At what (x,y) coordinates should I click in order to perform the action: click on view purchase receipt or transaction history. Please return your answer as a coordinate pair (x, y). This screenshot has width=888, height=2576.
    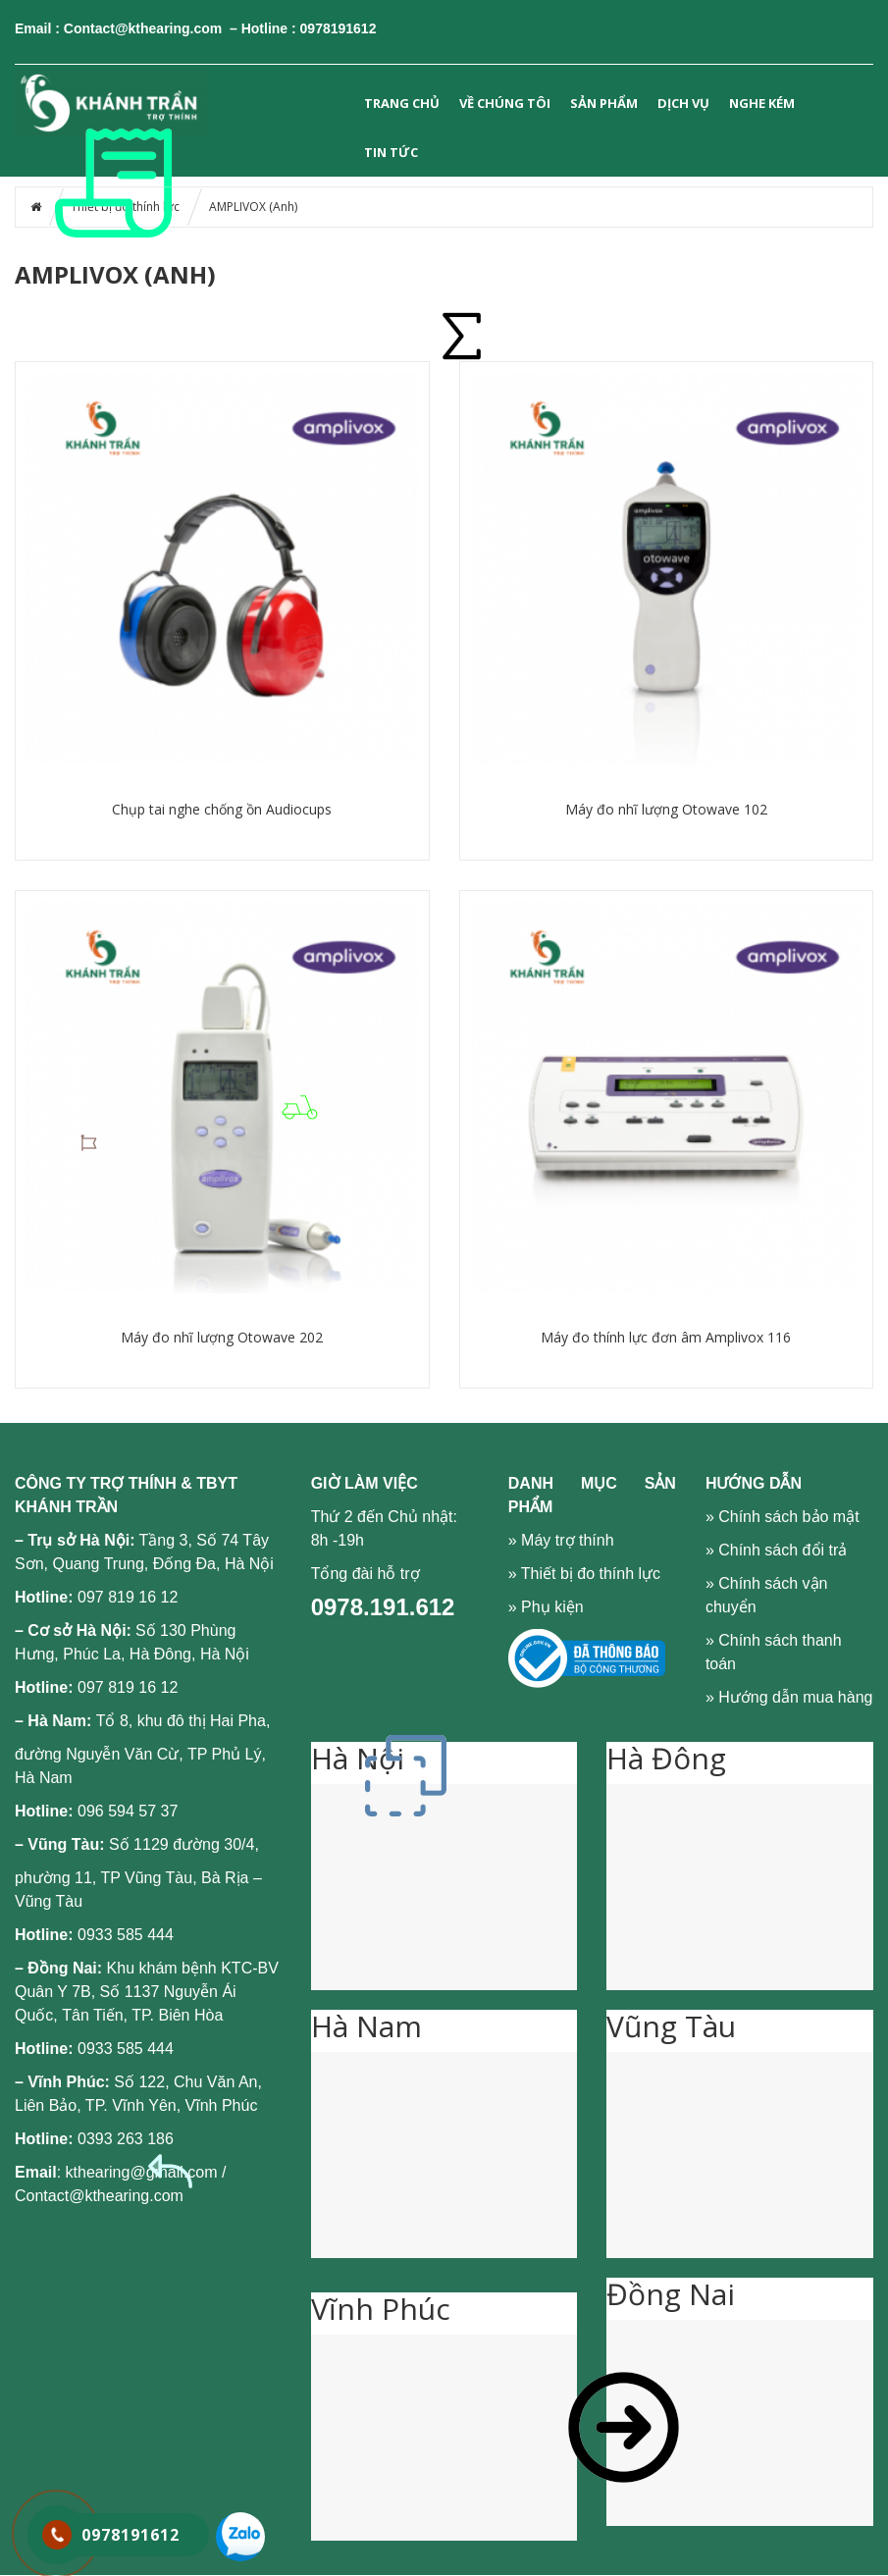
    Looking at the image, I should click on (113, 183).